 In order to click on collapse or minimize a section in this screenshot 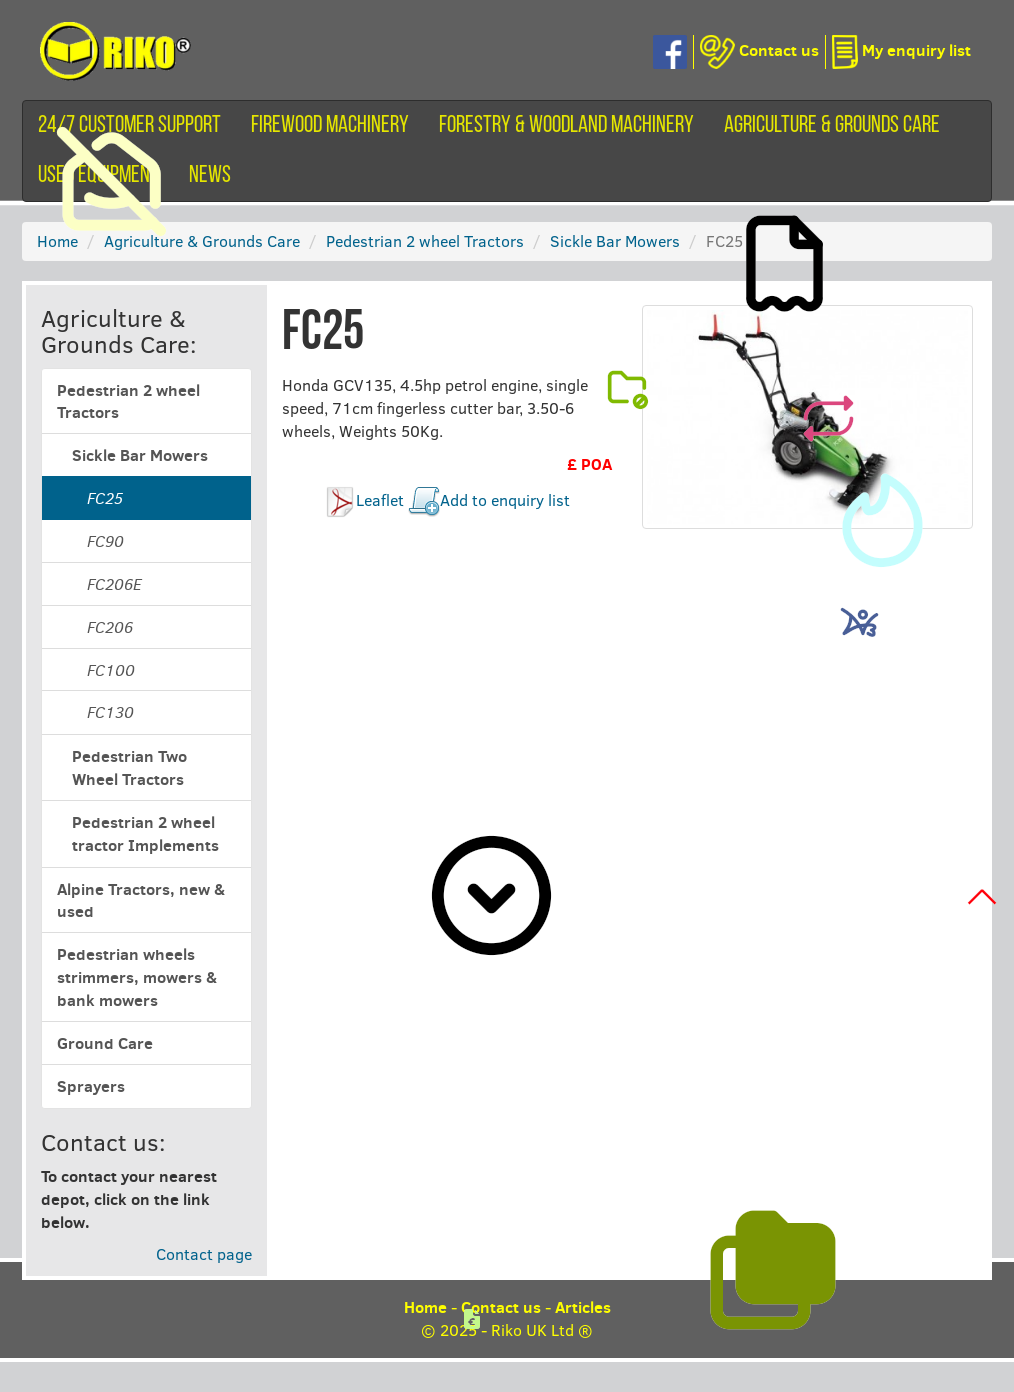, I will do `click(982, 898)`.